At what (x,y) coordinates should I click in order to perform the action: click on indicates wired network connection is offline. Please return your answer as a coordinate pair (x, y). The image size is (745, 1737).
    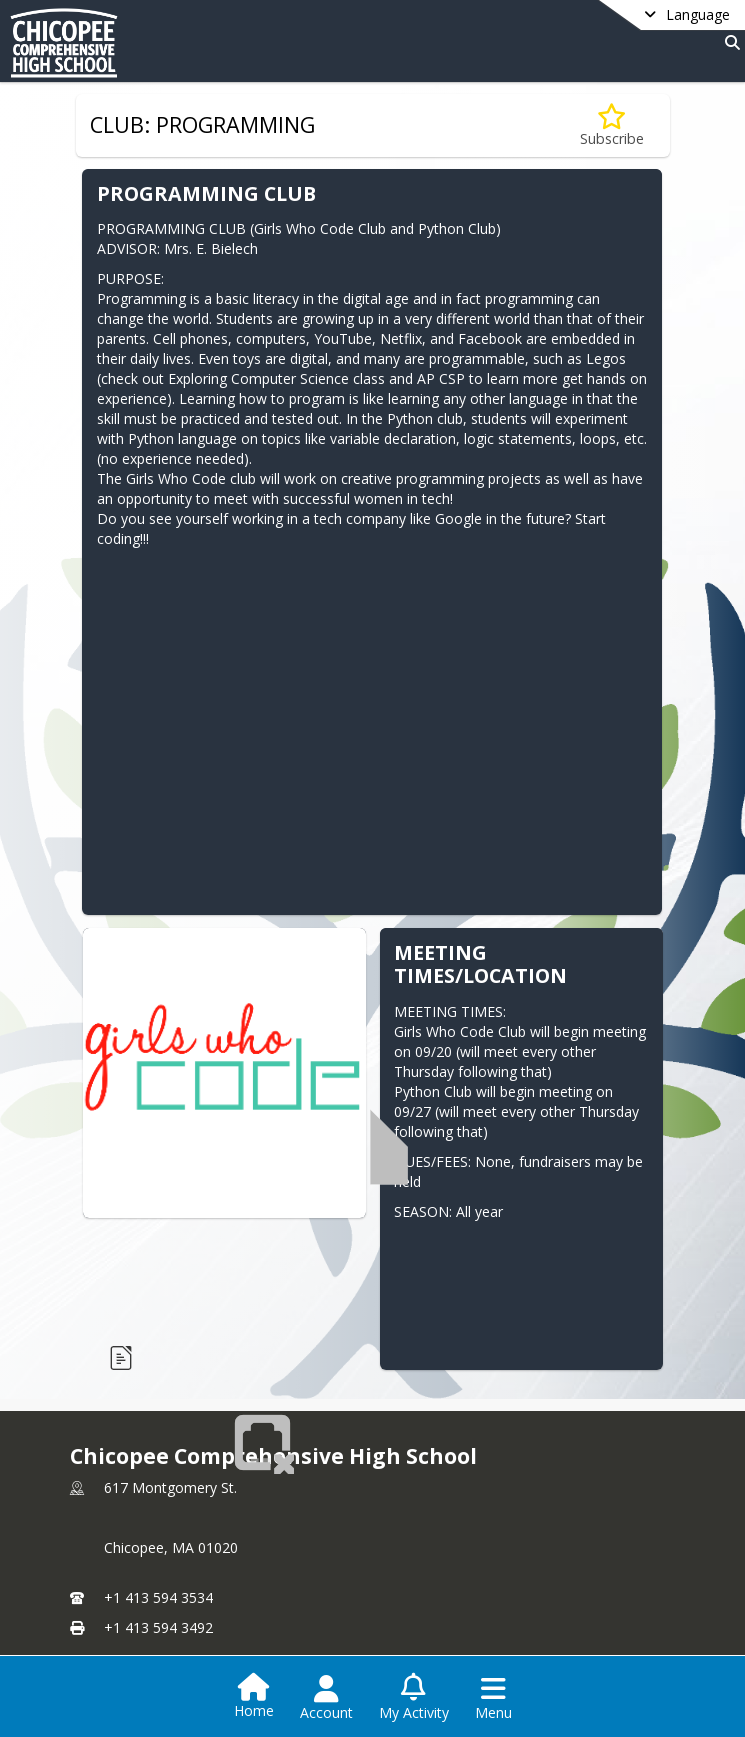
    Looking at the image, I should click on (262, 1442).